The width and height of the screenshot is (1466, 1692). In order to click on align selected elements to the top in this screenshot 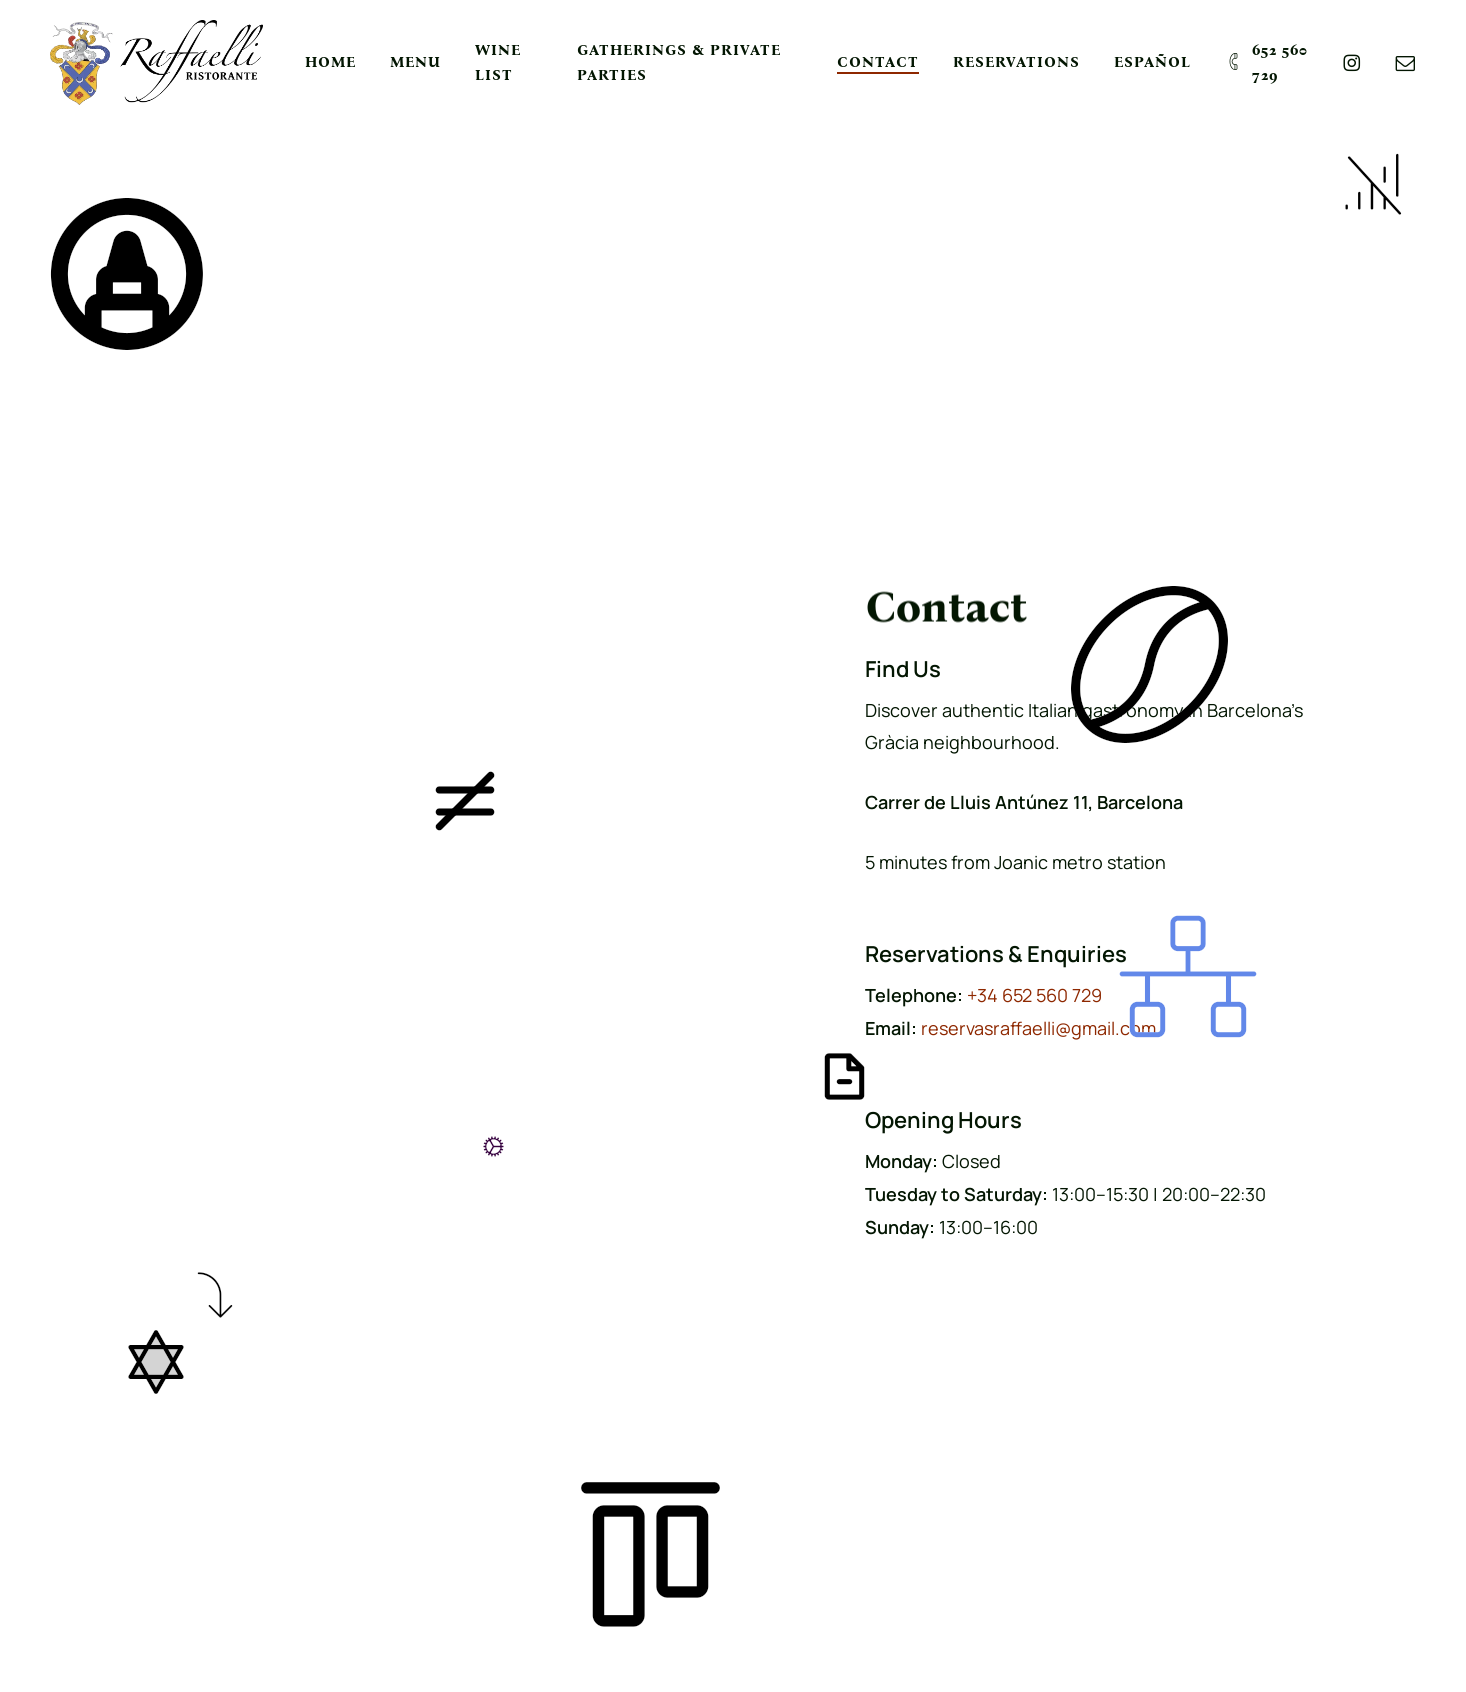, I will do `click(650, 1551)`.